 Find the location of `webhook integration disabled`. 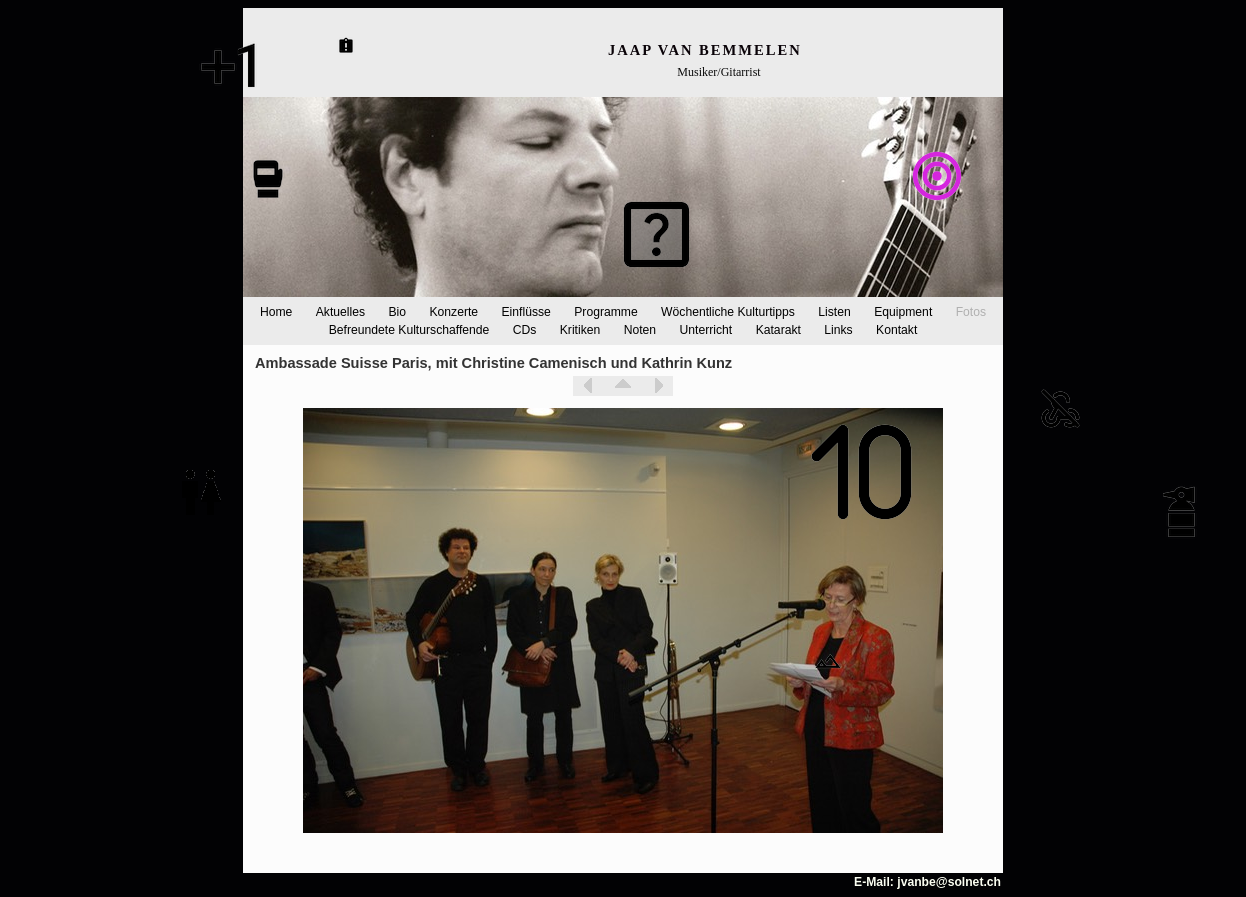

webhook integration disabled is located at coordinates (1060, 408).